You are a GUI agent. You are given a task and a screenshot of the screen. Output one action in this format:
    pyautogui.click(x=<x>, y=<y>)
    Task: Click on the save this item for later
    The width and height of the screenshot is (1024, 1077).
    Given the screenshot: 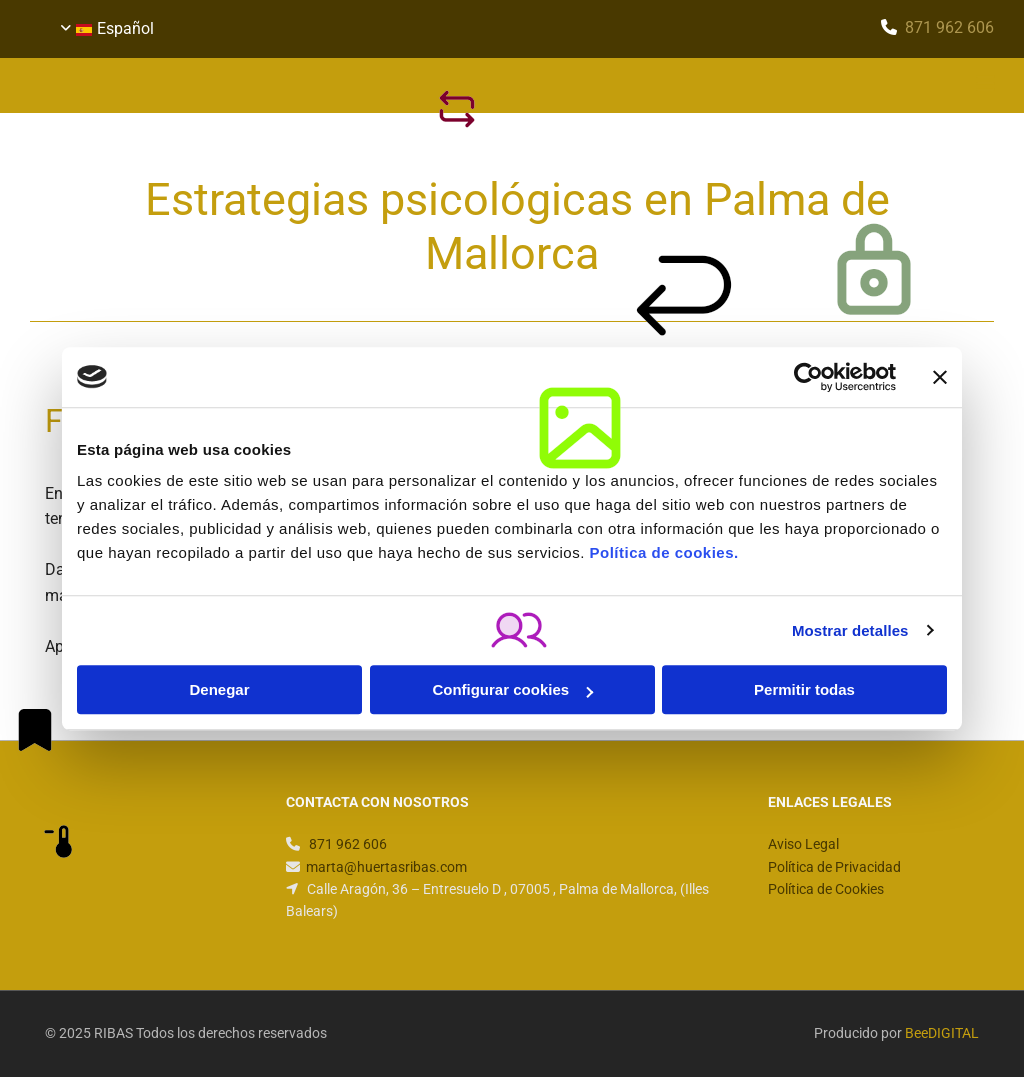 What is the action you would take?
    pyautogui.click(x=35, y=730)
    